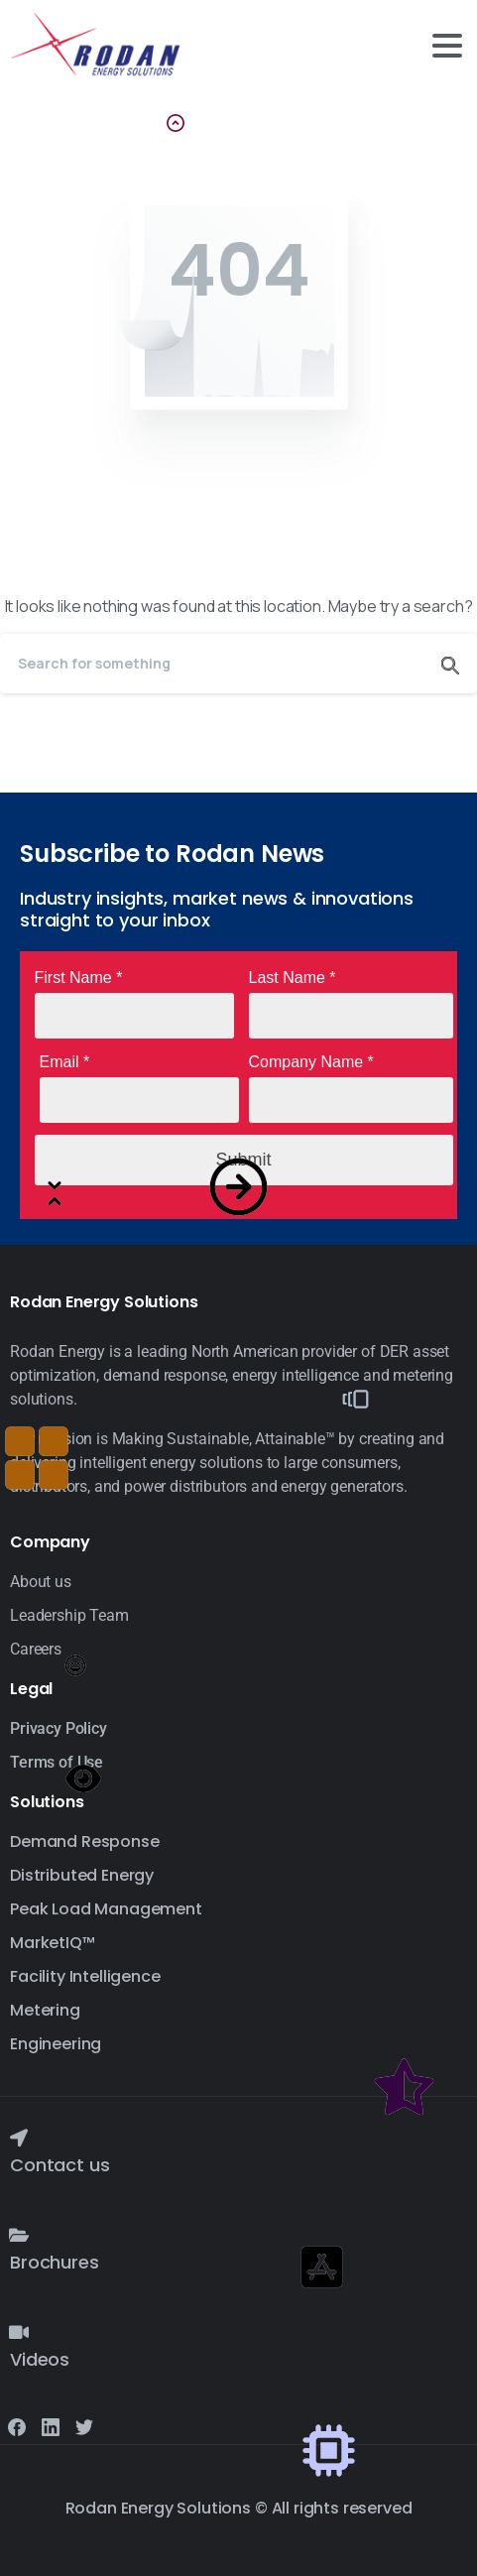 The width and height of the screenshot is (477, 2576). Describe the element at coordinates (238, 1186) in the screenshot. I see `proceed to the next step` at that location.